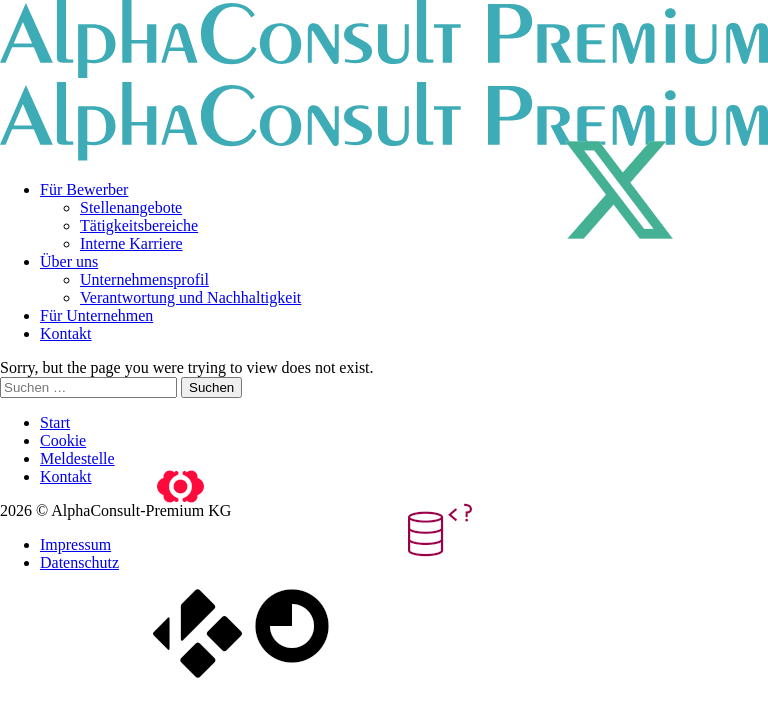 The image size is (768, 720). Describe the element at coordinates (197, 633) in the screenshot. I see `open kodi media center app` at that location.